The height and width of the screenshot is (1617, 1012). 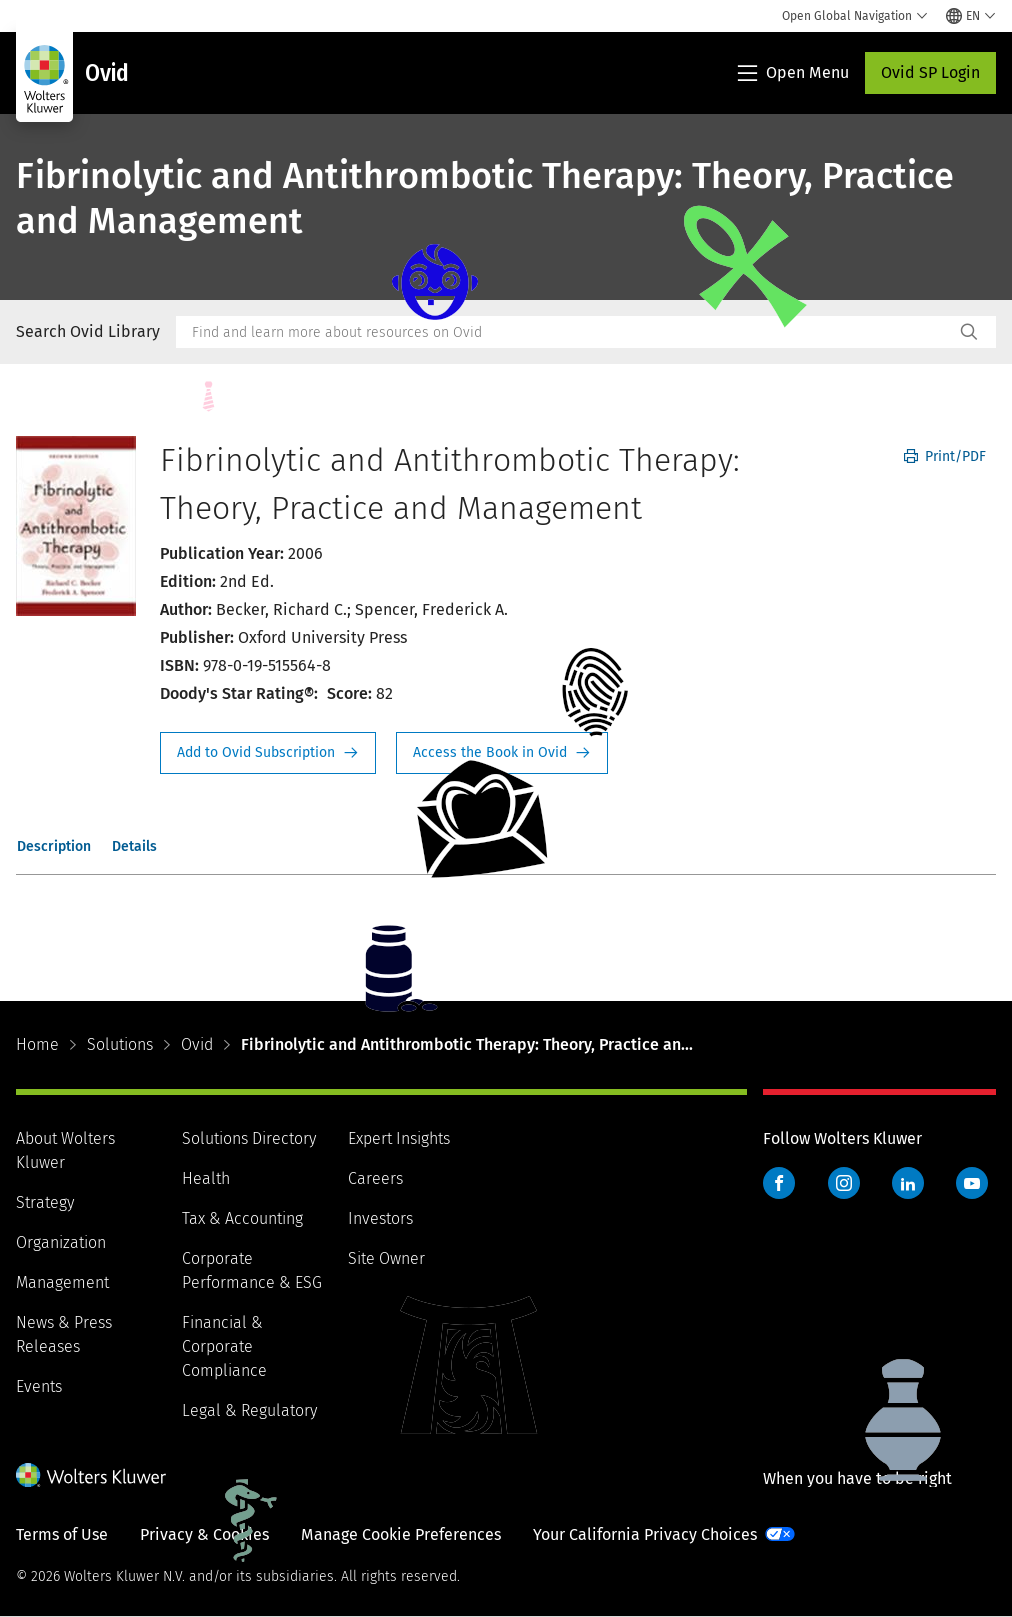 I want to click on access parenting or baby-related features, so click(x=435, y=282).